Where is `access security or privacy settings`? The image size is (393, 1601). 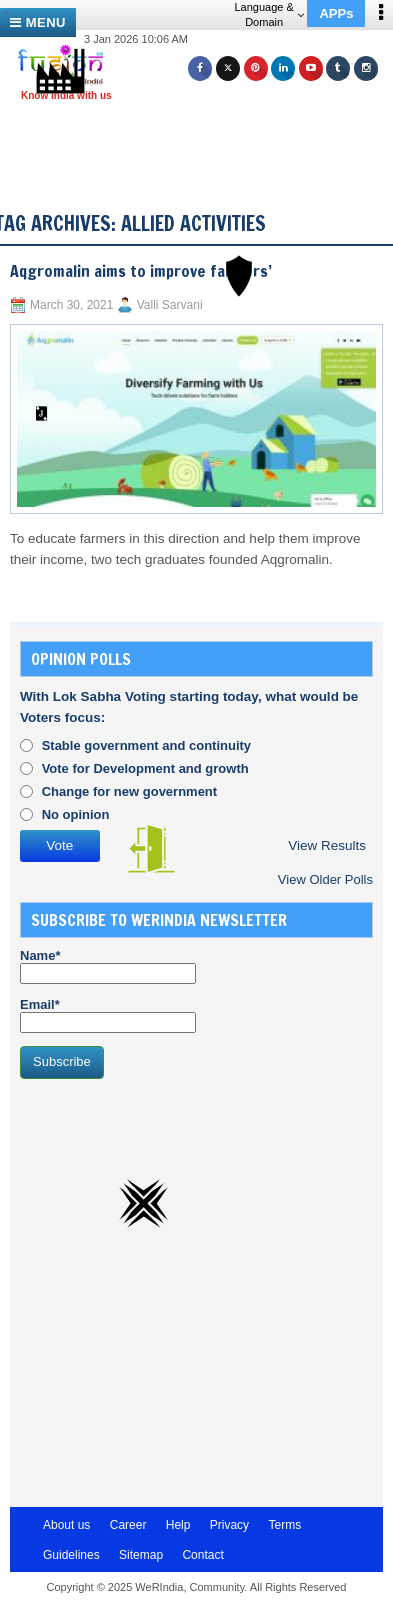 access security or privacy settings is located at coordinates (239, 276).